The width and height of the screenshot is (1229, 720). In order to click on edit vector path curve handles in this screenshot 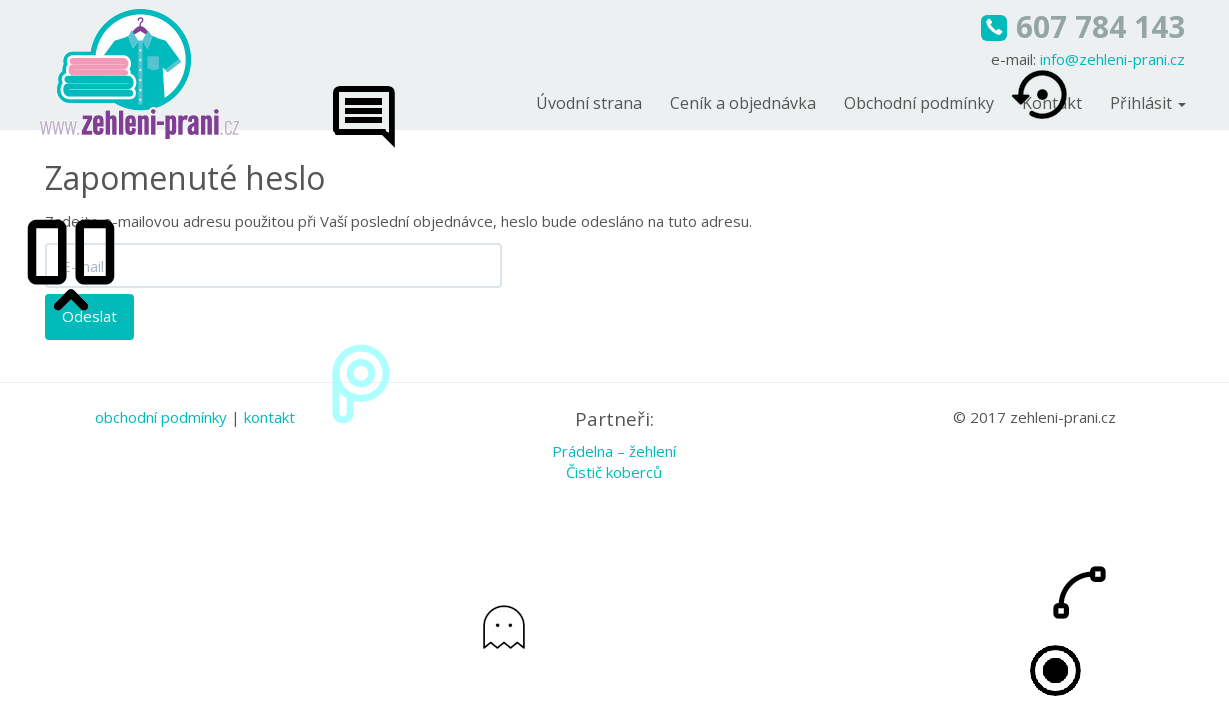, I will do `click(1079, 592)`.